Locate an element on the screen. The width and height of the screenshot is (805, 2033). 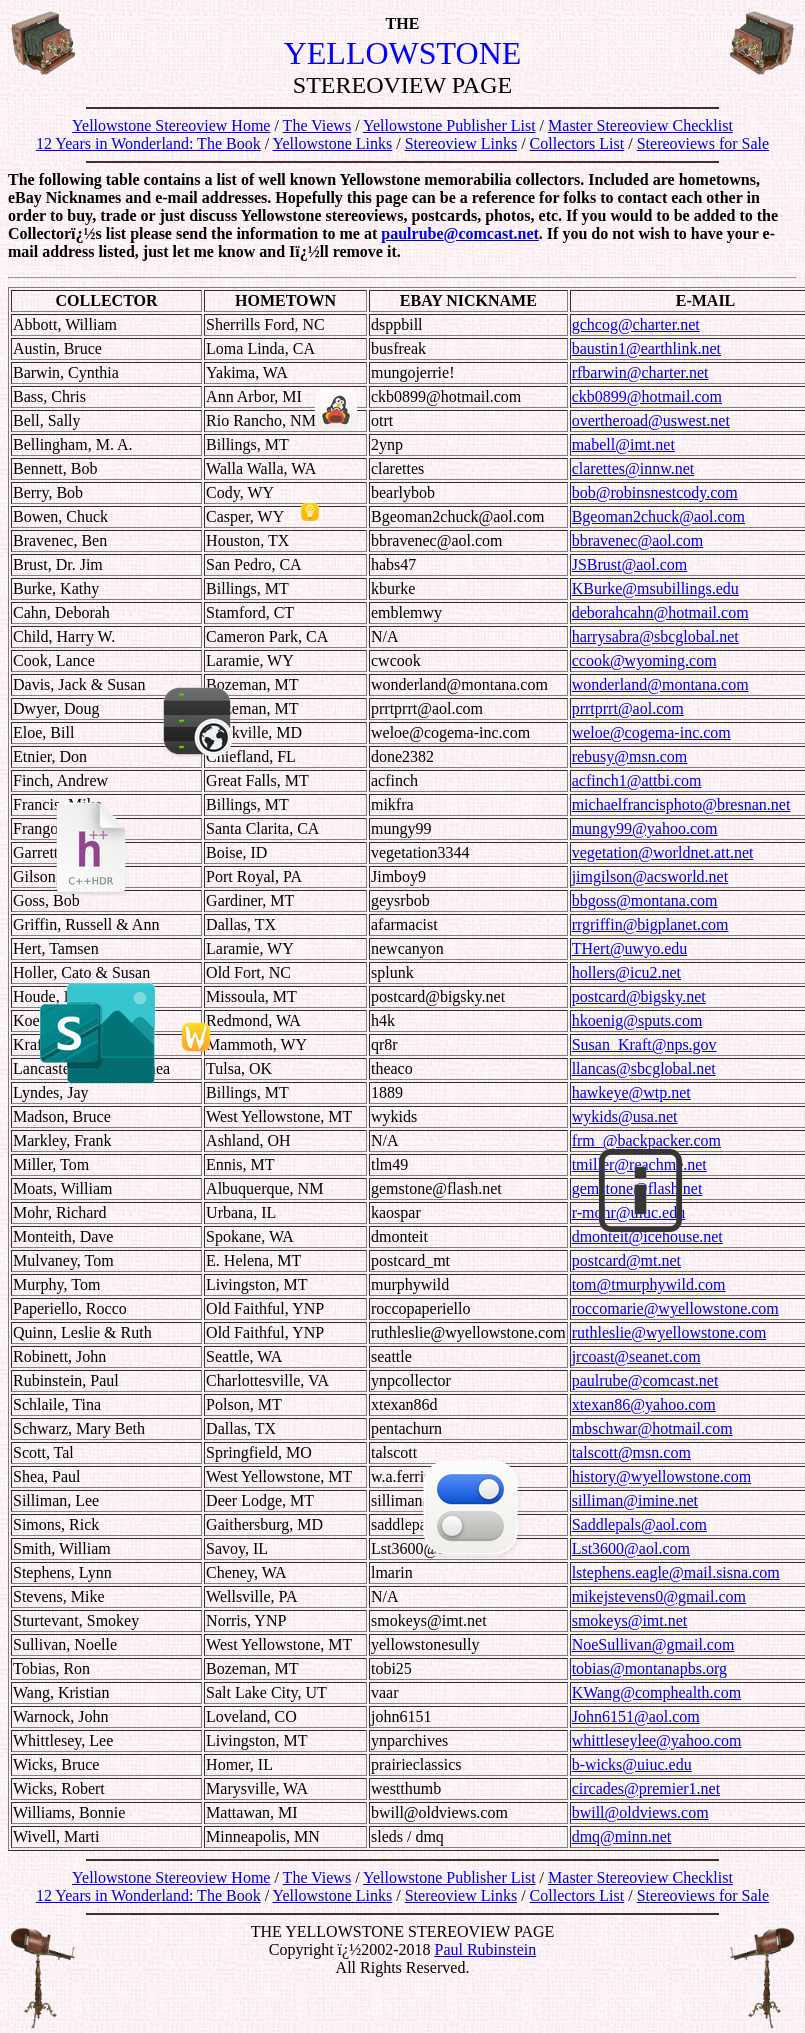
a C++ header file is located at coordinates (91, 849).